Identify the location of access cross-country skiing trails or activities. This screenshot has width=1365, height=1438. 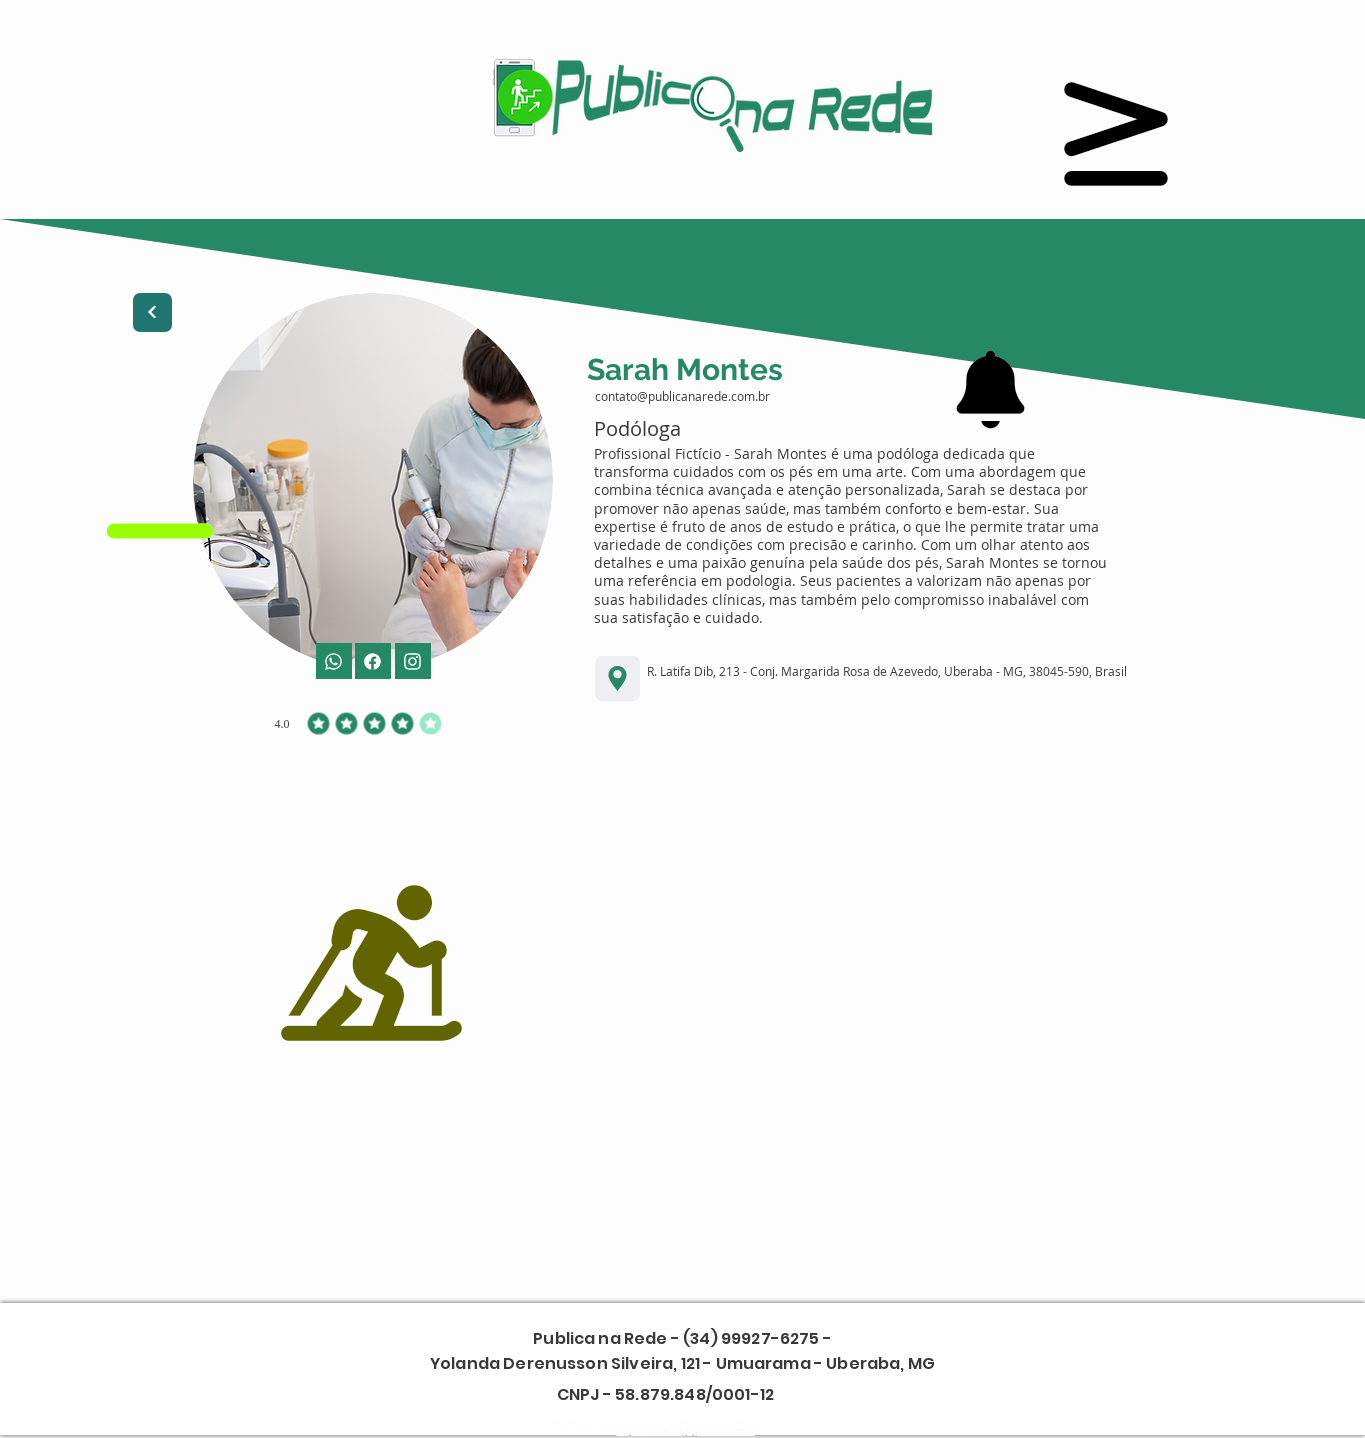
(371, 960).